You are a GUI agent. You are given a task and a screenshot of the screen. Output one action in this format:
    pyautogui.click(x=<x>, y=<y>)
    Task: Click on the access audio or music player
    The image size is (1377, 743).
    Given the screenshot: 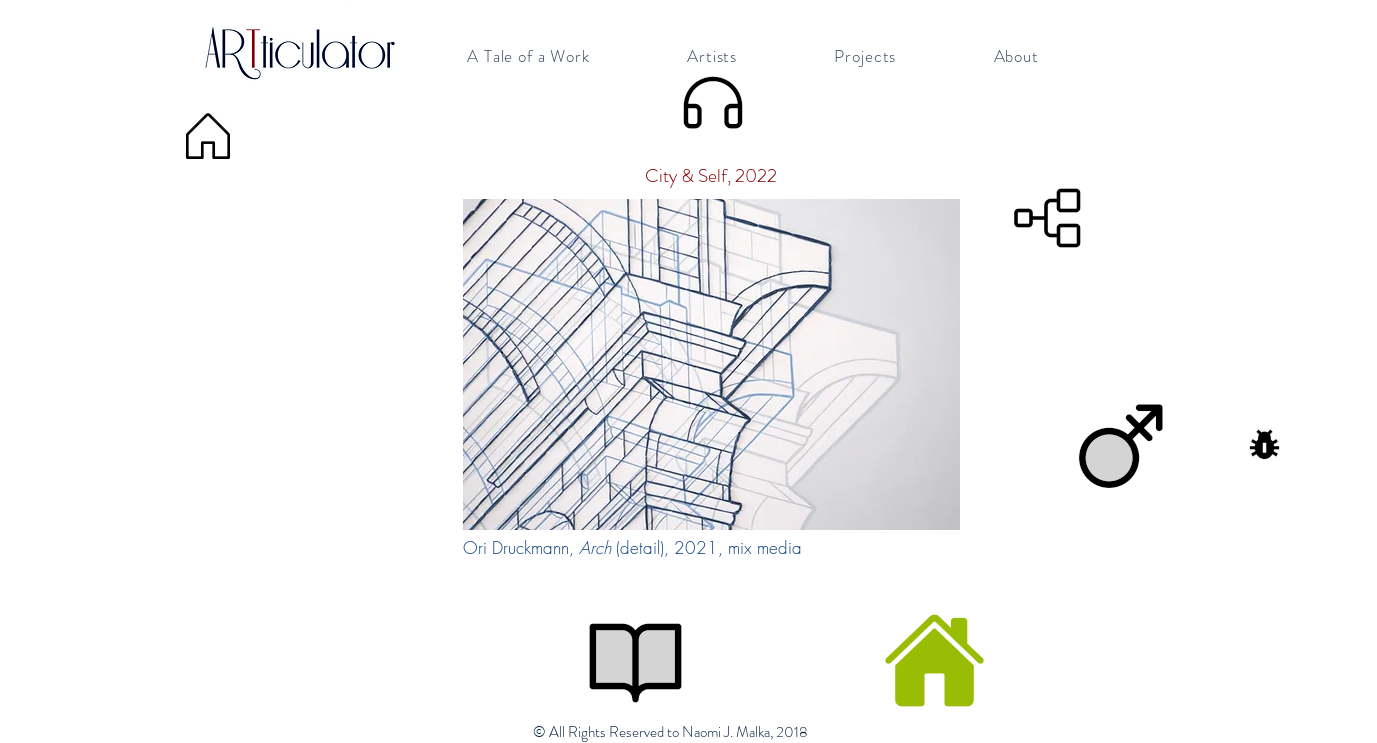 What is the action you would take?
    pyautogui.click(x=713, y=106)
    